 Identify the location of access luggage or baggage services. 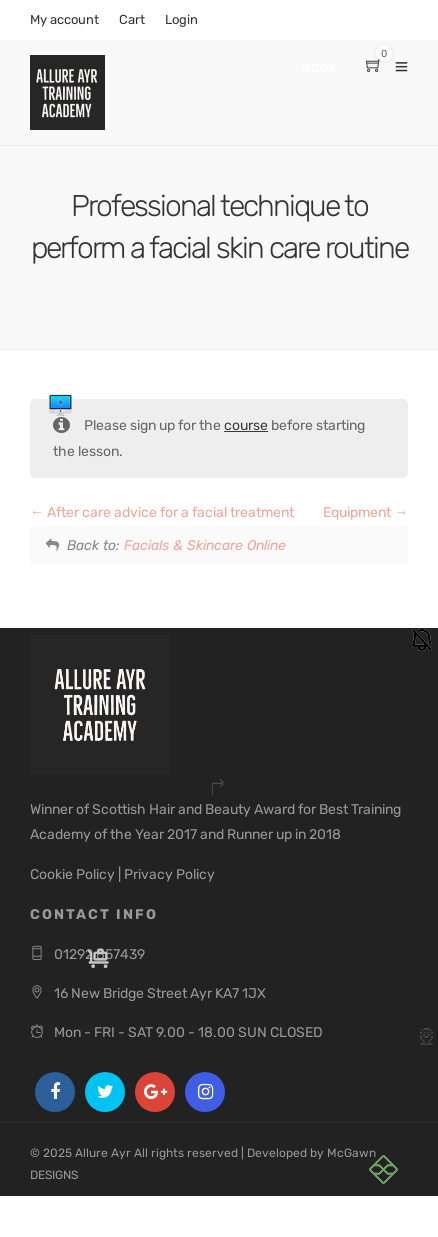
(98, 958).